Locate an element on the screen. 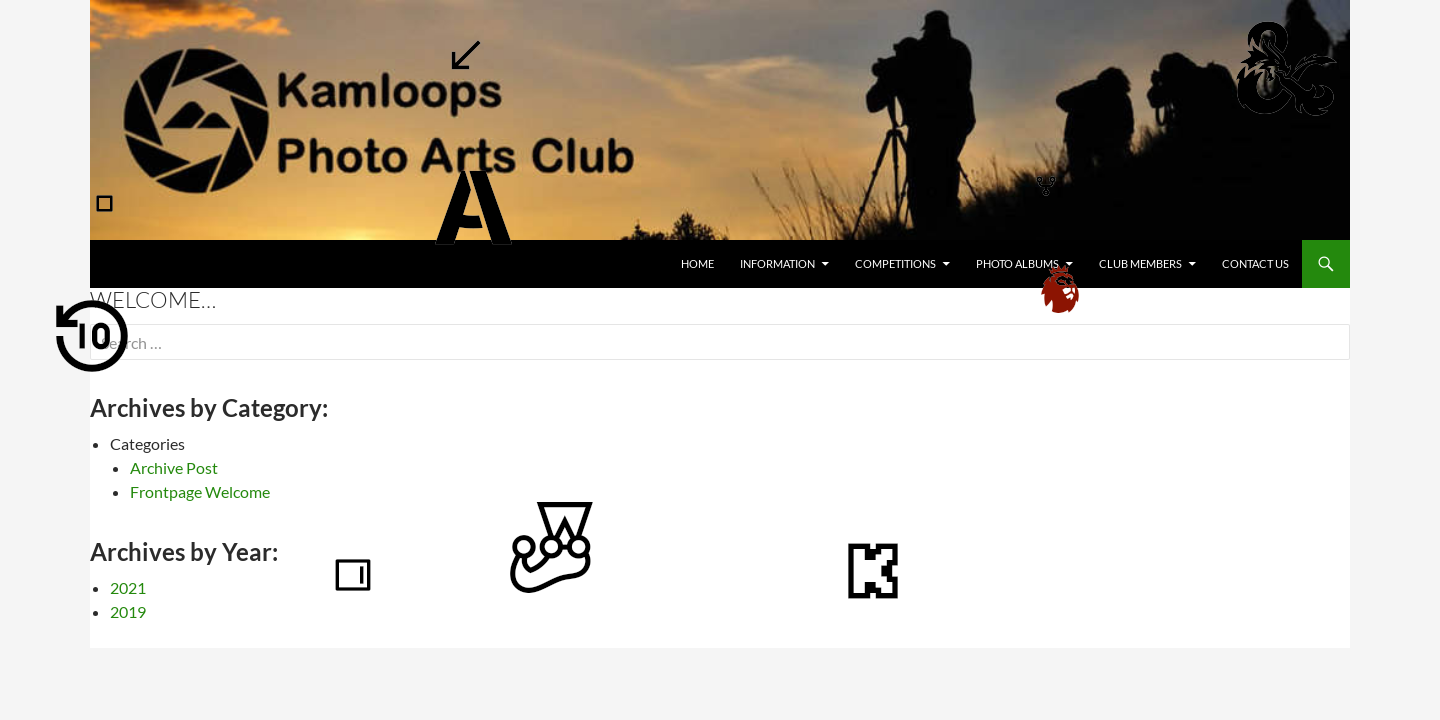  switch to right sidebar layout is located at coordinates (353, 575).